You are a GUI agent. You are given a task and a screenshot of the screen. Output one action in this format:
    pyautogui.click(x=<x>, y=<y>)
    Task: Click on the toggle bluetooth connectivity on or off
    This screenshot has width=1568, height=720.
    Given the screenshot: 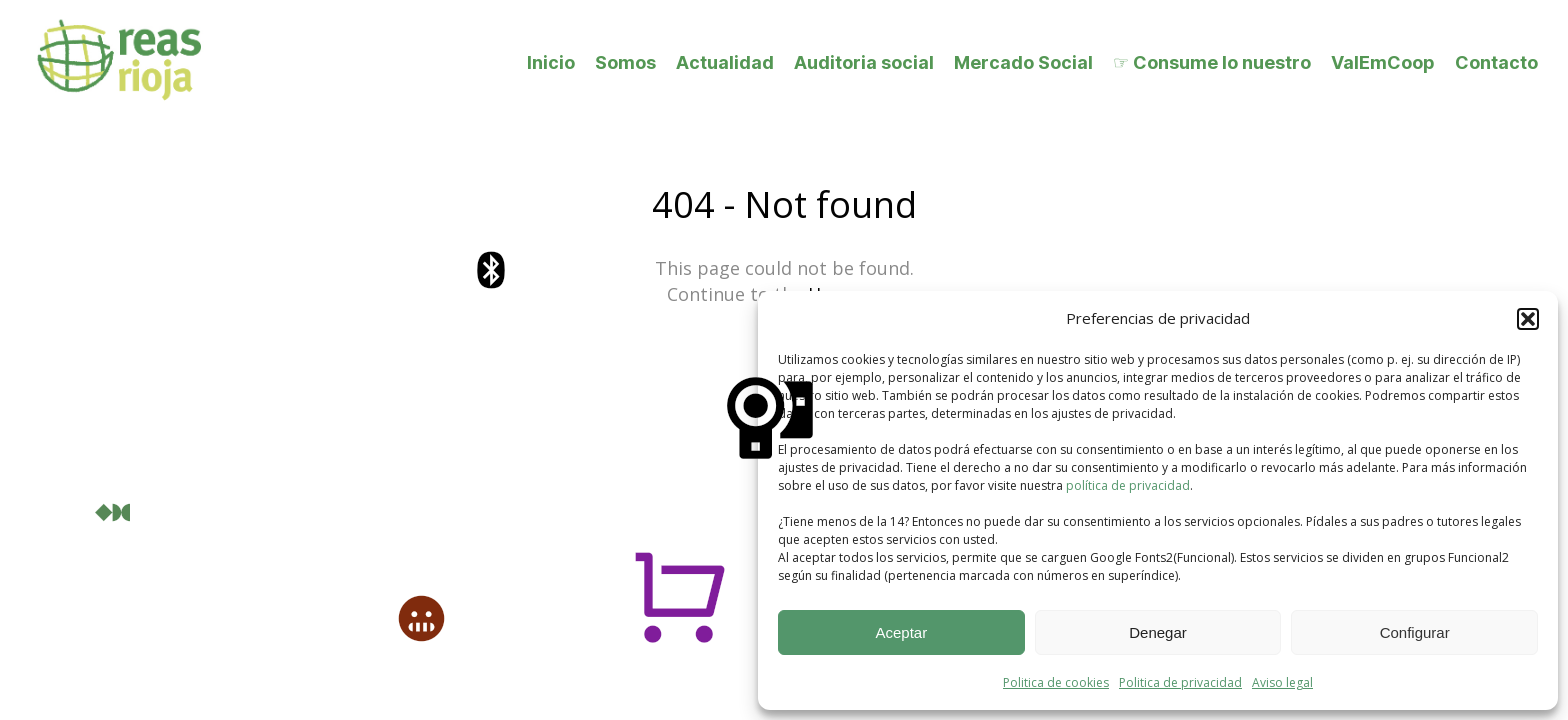 What is the action you would take?
    pyautogui.click(x=491, y=270)
    